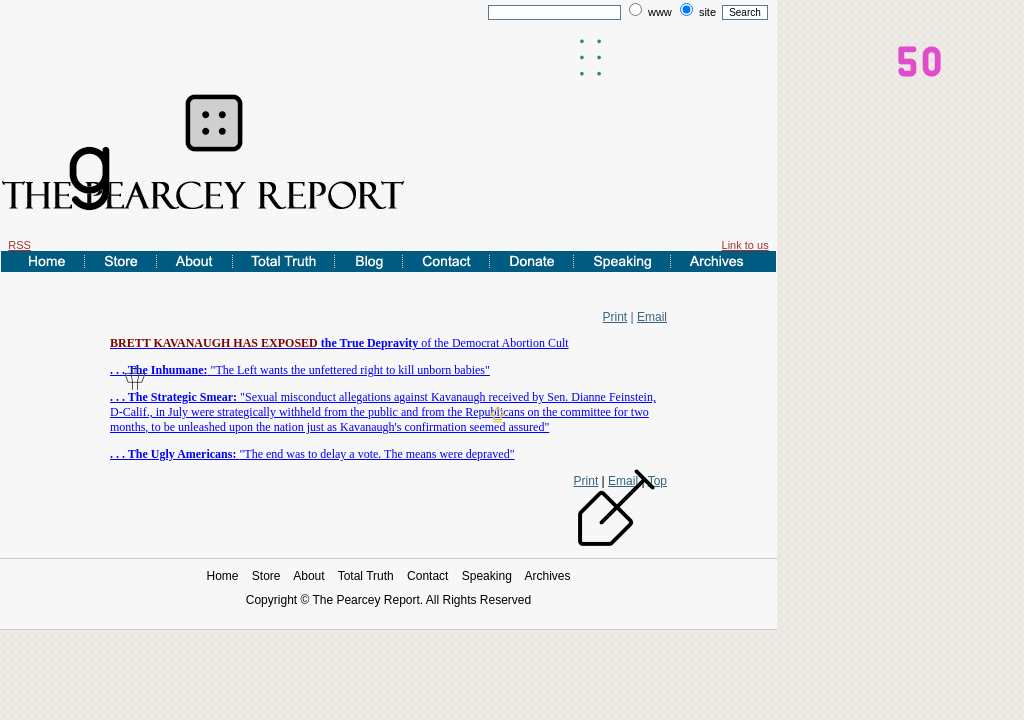 The width and height of the screenshot is (1024, 720). What do you see at coordinates (89, 178) in the screenshot?
I see `open the Goodreads app` at bounding box center [89, 178].